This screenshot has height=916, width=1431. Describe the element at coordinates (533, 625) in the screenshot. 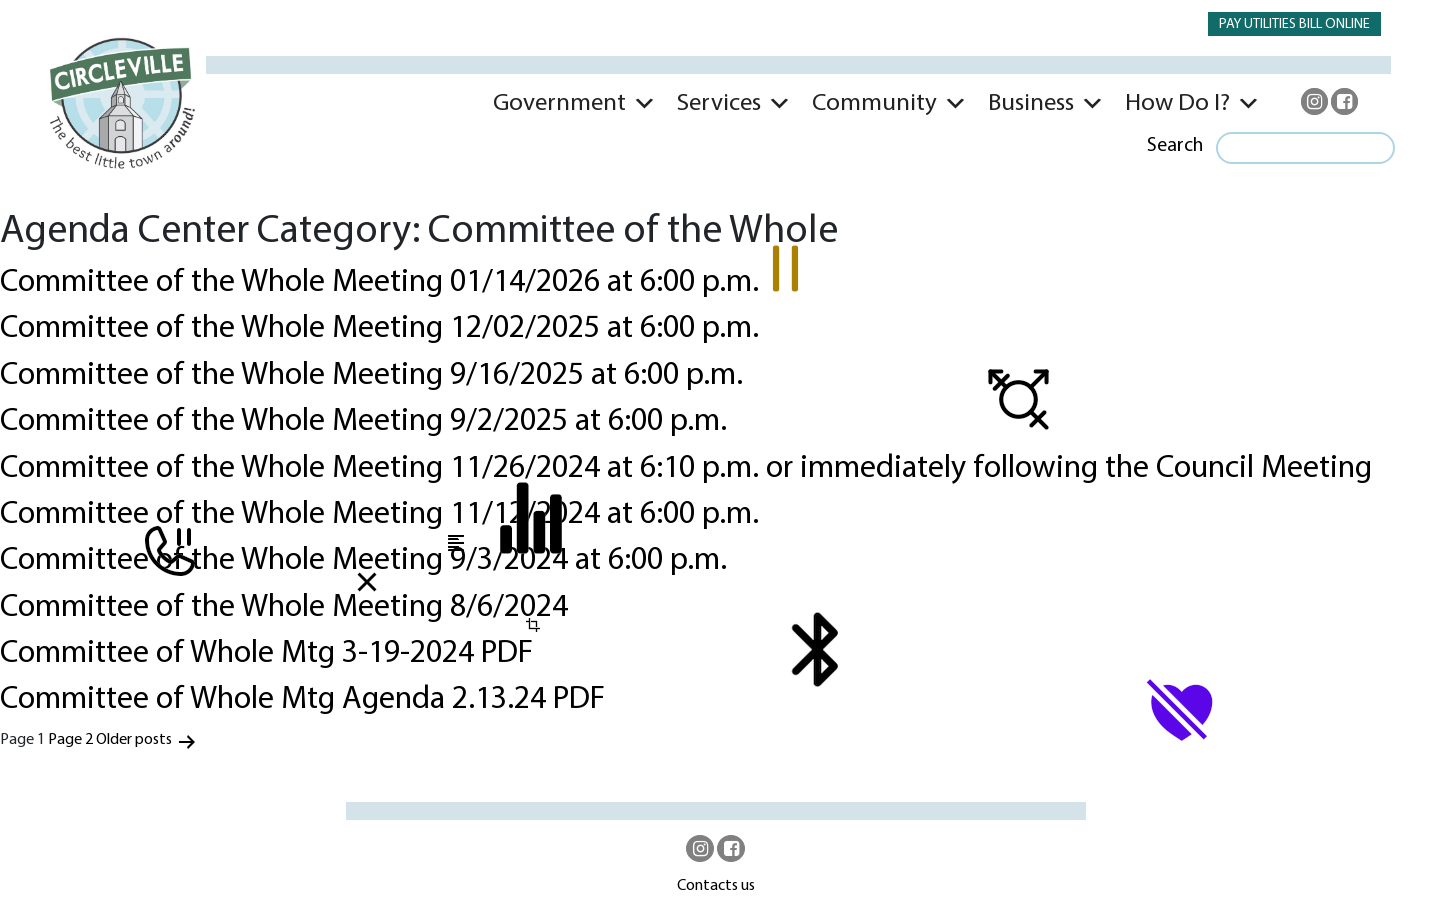

I see `crop an image` at that location.